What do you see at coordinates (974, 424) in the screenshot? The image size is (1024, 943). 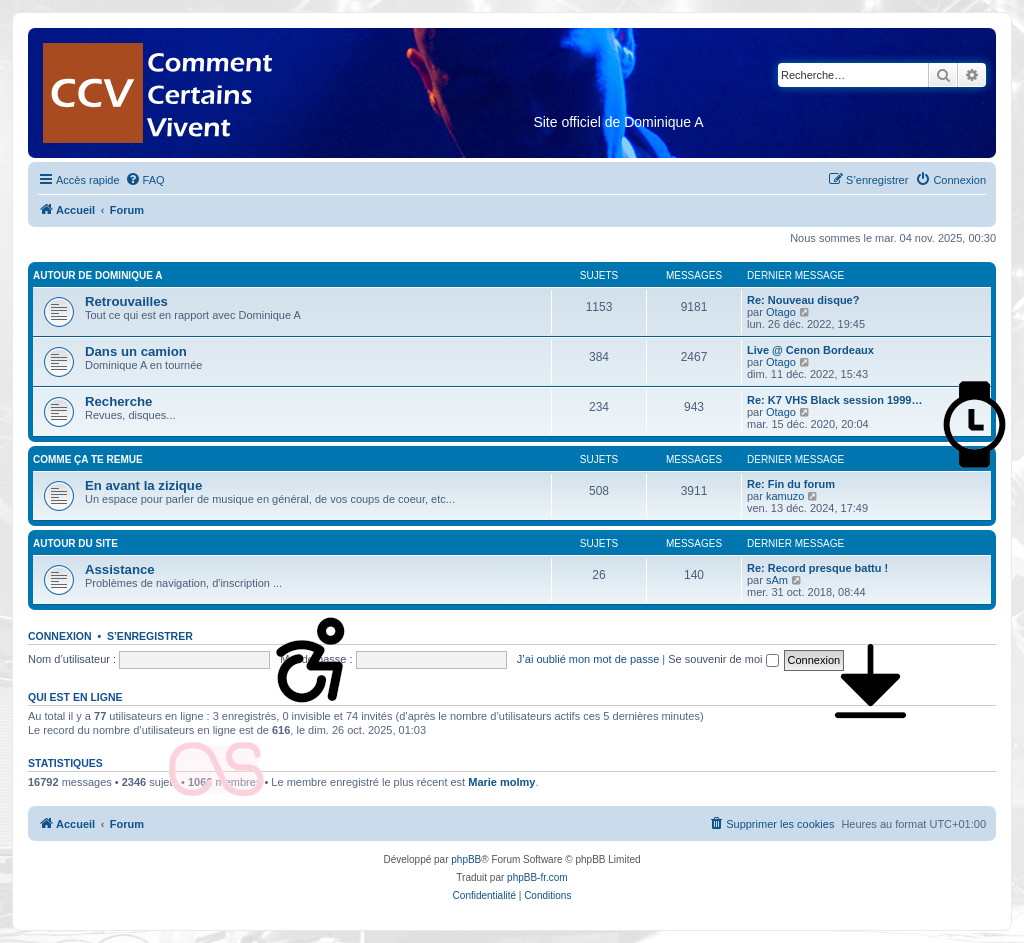 I see `view or manage watch mode for file changes` at bounding box center [974, 424].